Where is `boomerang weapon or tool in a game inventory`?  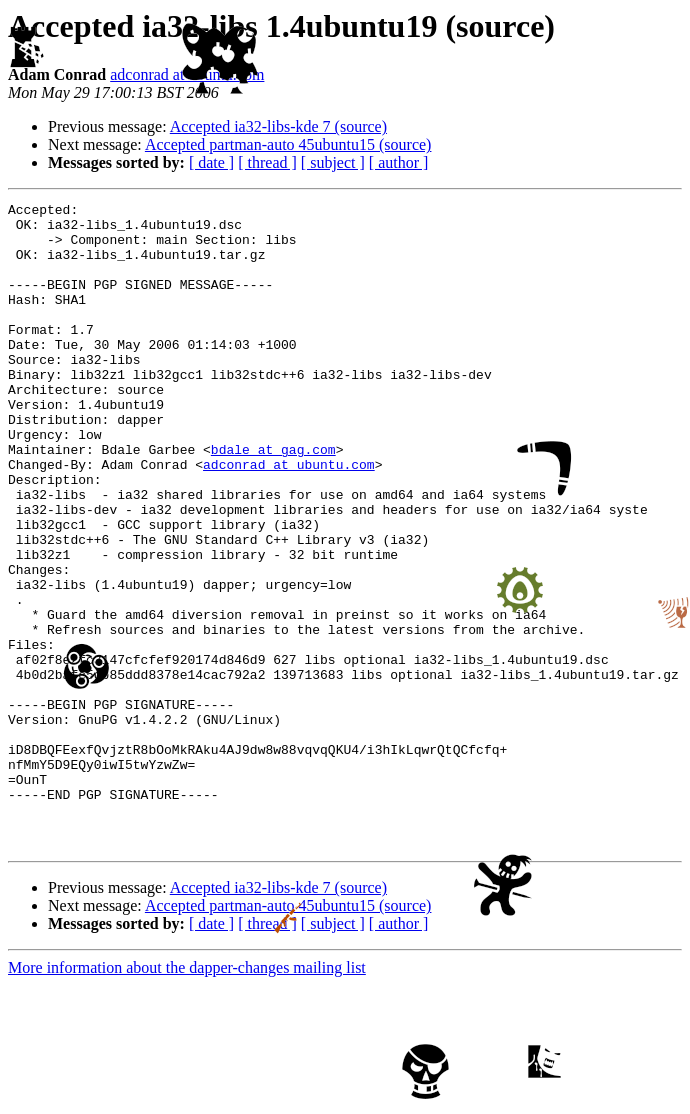 boomerang weapon or tool in a game inventory is located at coordinates (544, 468).